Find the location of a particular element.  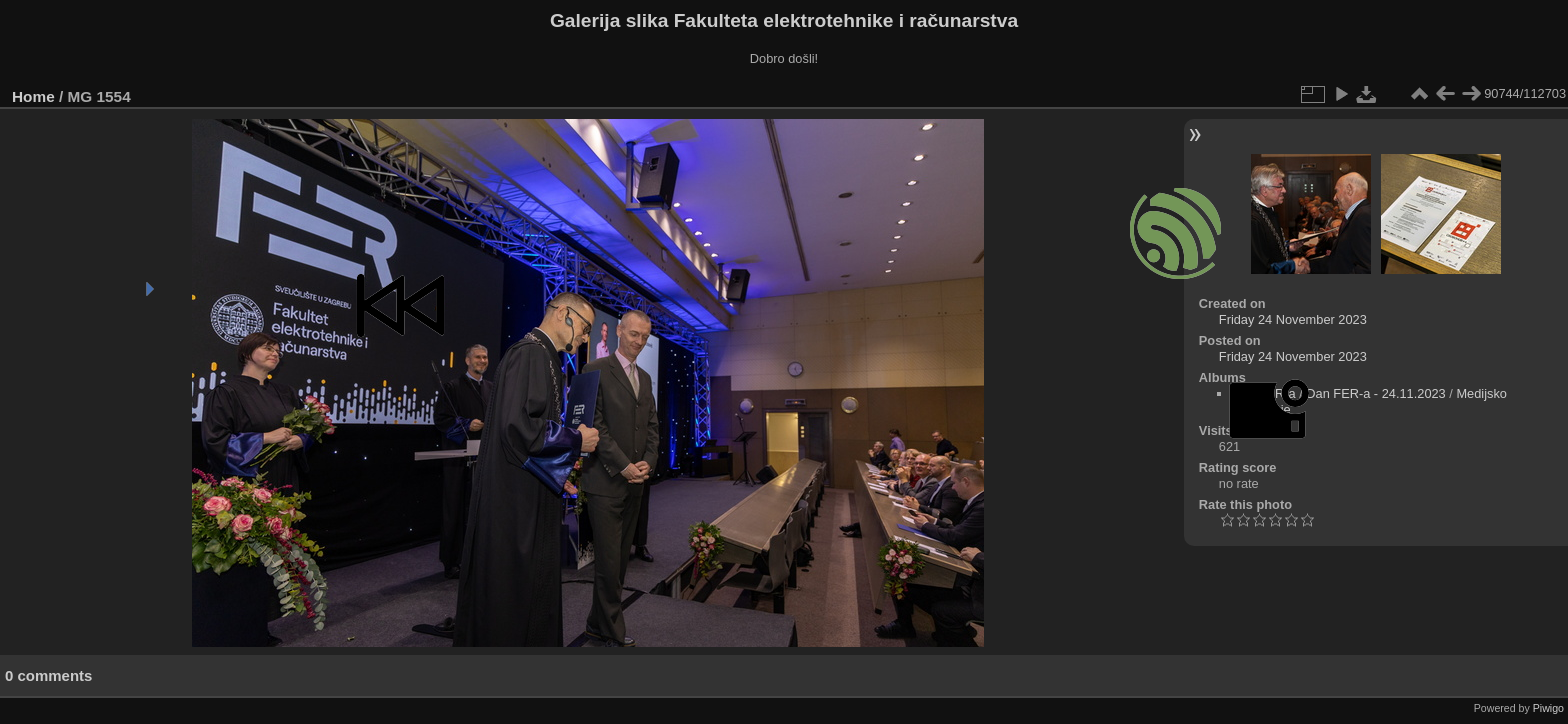

access phone camera is located at coordinates (1267, 410).